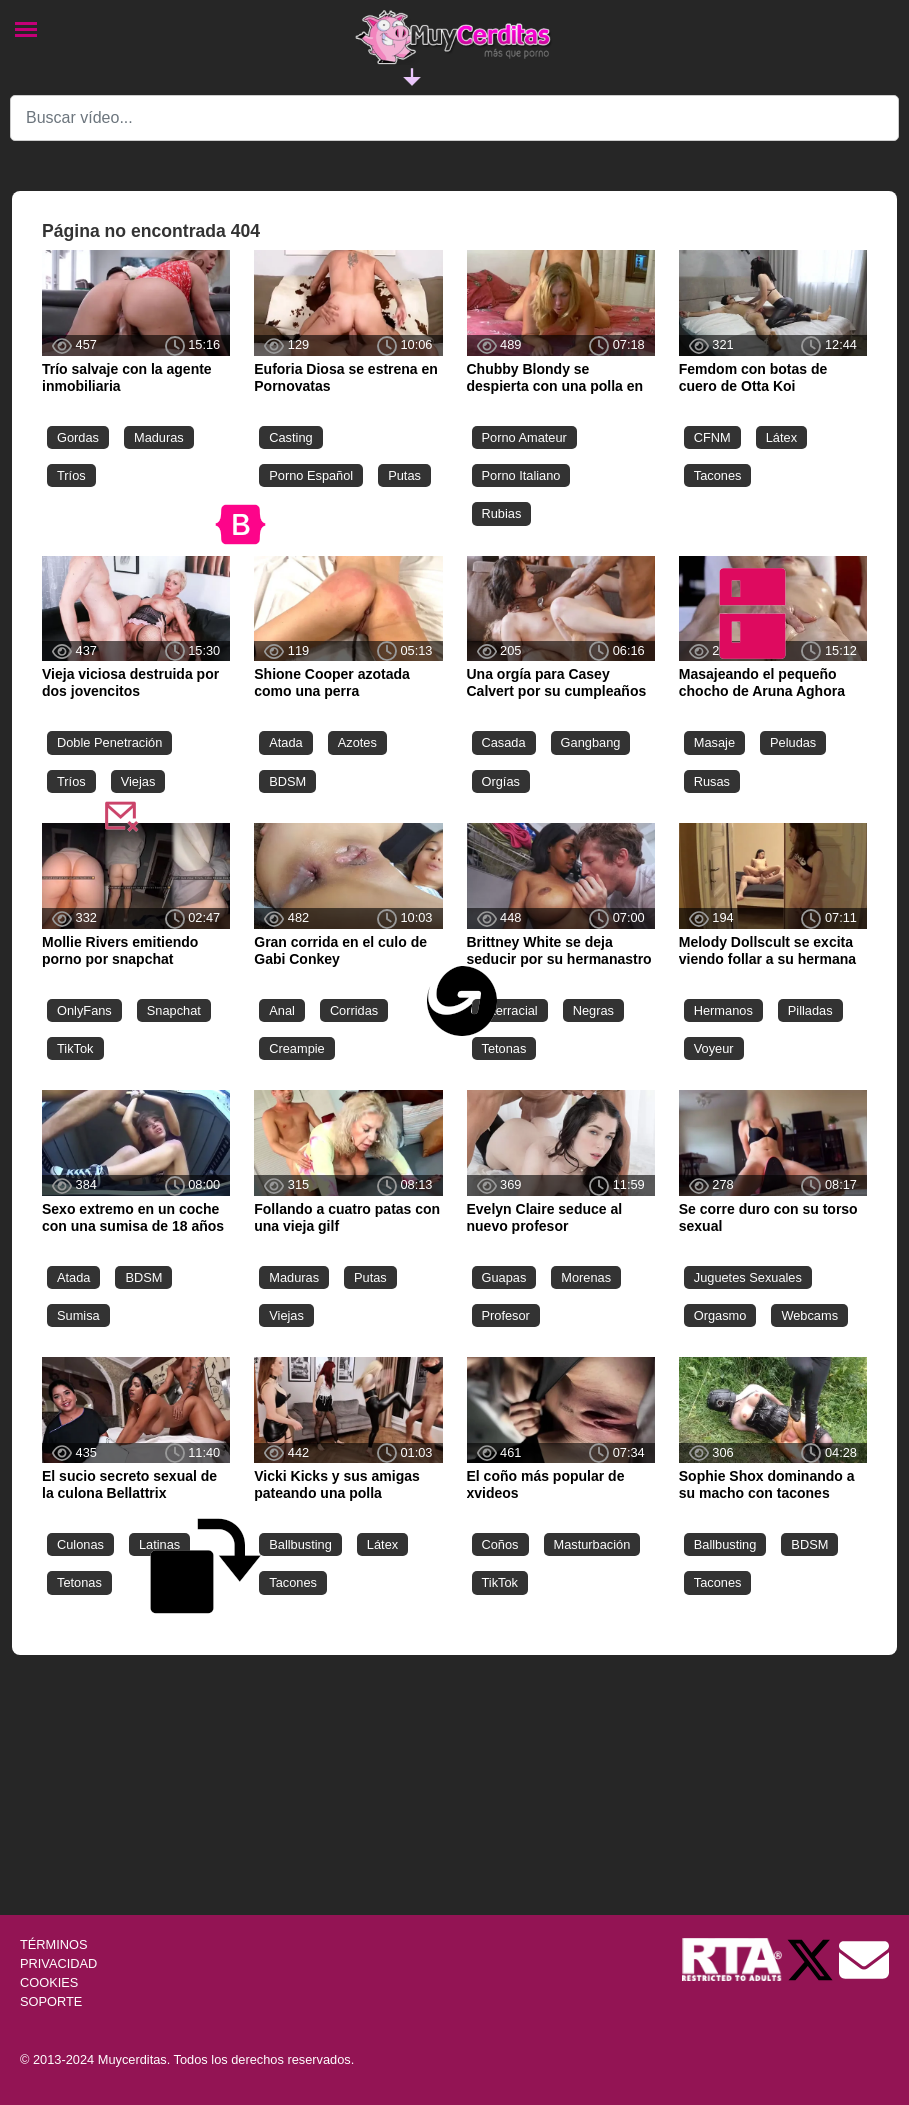 Image resolution: width=909 pixels, height=2105 pixels. Describe the element at coordinates (120, 815) in the screenshot. I see `close or dismiss an email` at that location.